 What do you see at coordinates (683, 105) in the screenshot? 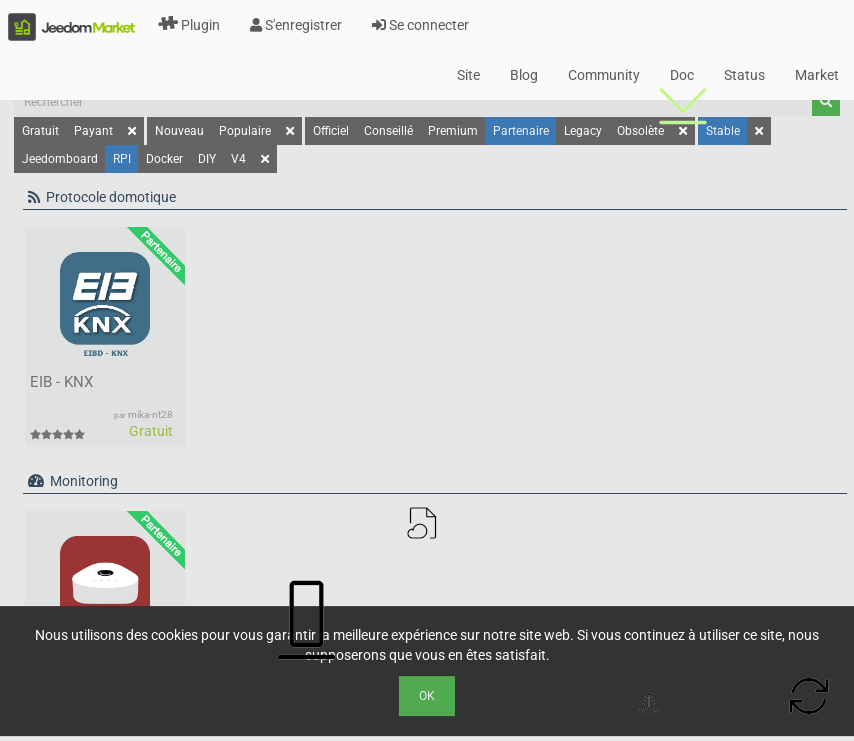
I see `collapse content or section` at bounding box center [683, 105].